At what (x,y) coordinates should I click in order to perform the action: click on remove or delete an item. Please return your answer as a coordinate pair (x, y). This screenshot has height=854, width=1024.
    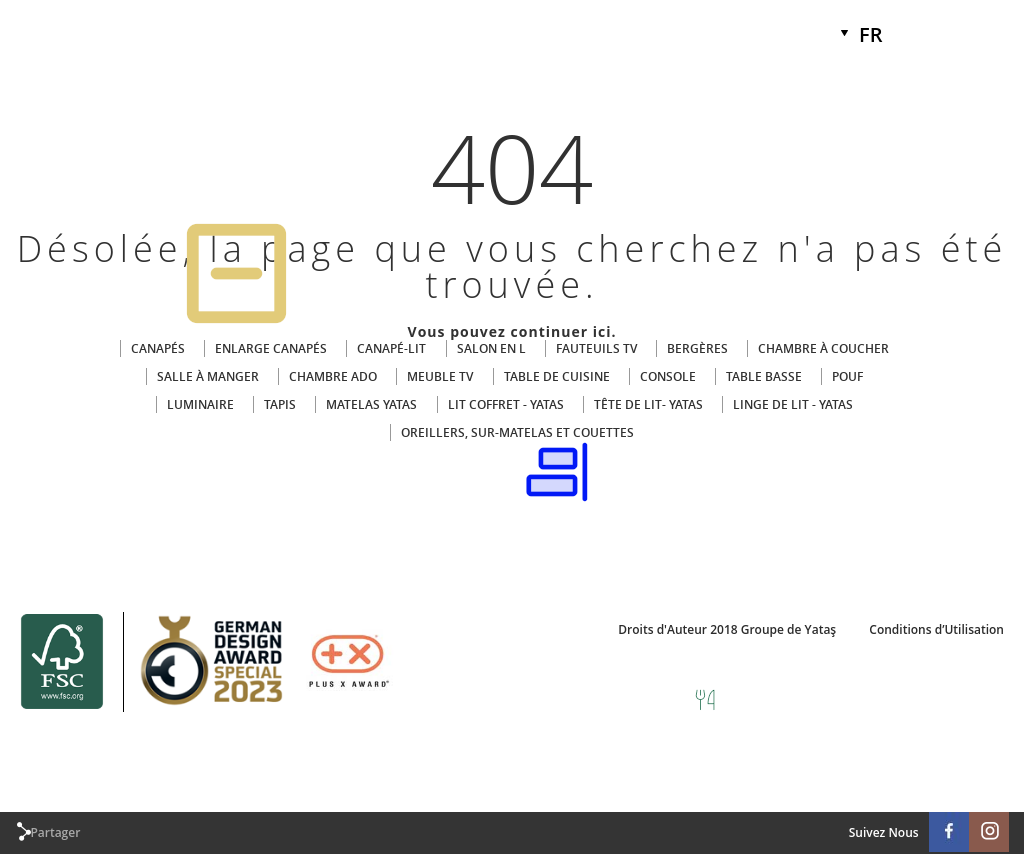
    Looking at the image, I should click on (236, 273).